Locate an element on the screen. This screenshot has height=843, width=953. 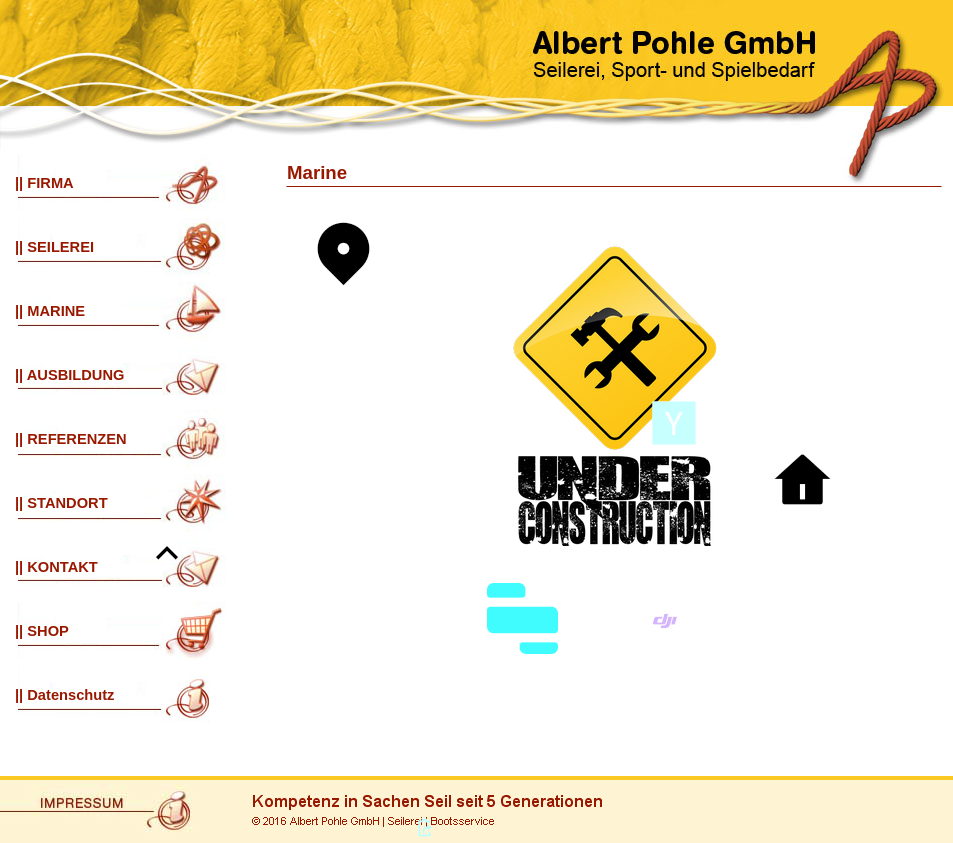
Y Combinator logo is located at coordinates (674, 423).